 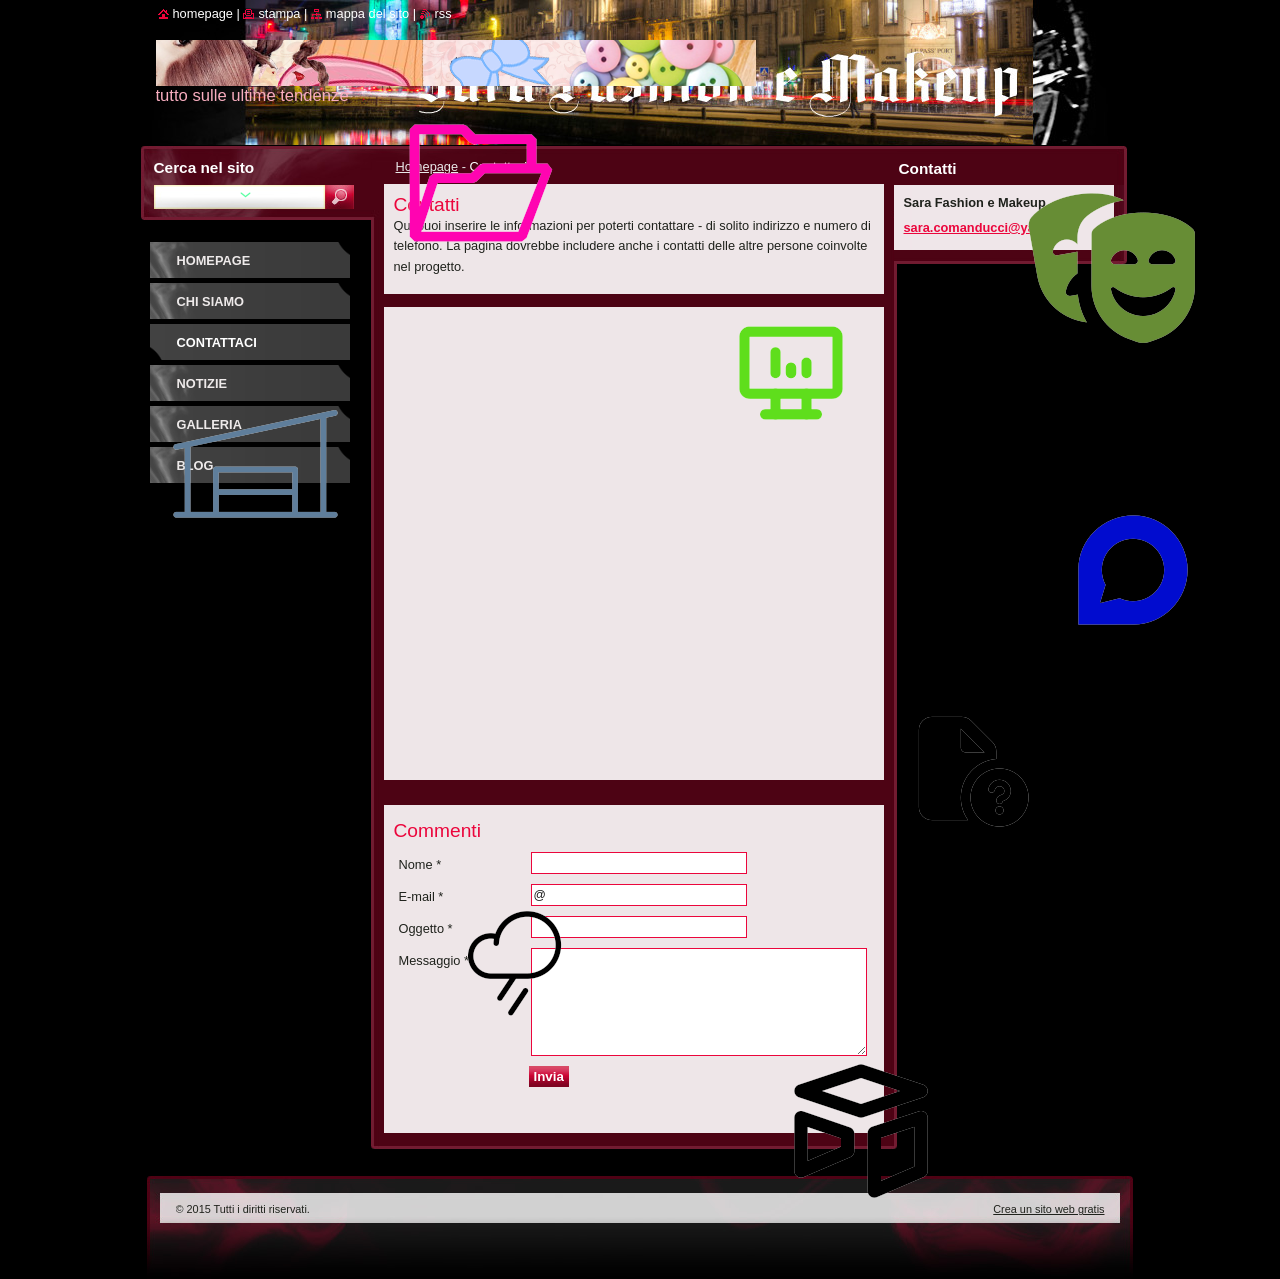 I want to click on get help or info about this file, so click(x=970, y=768).